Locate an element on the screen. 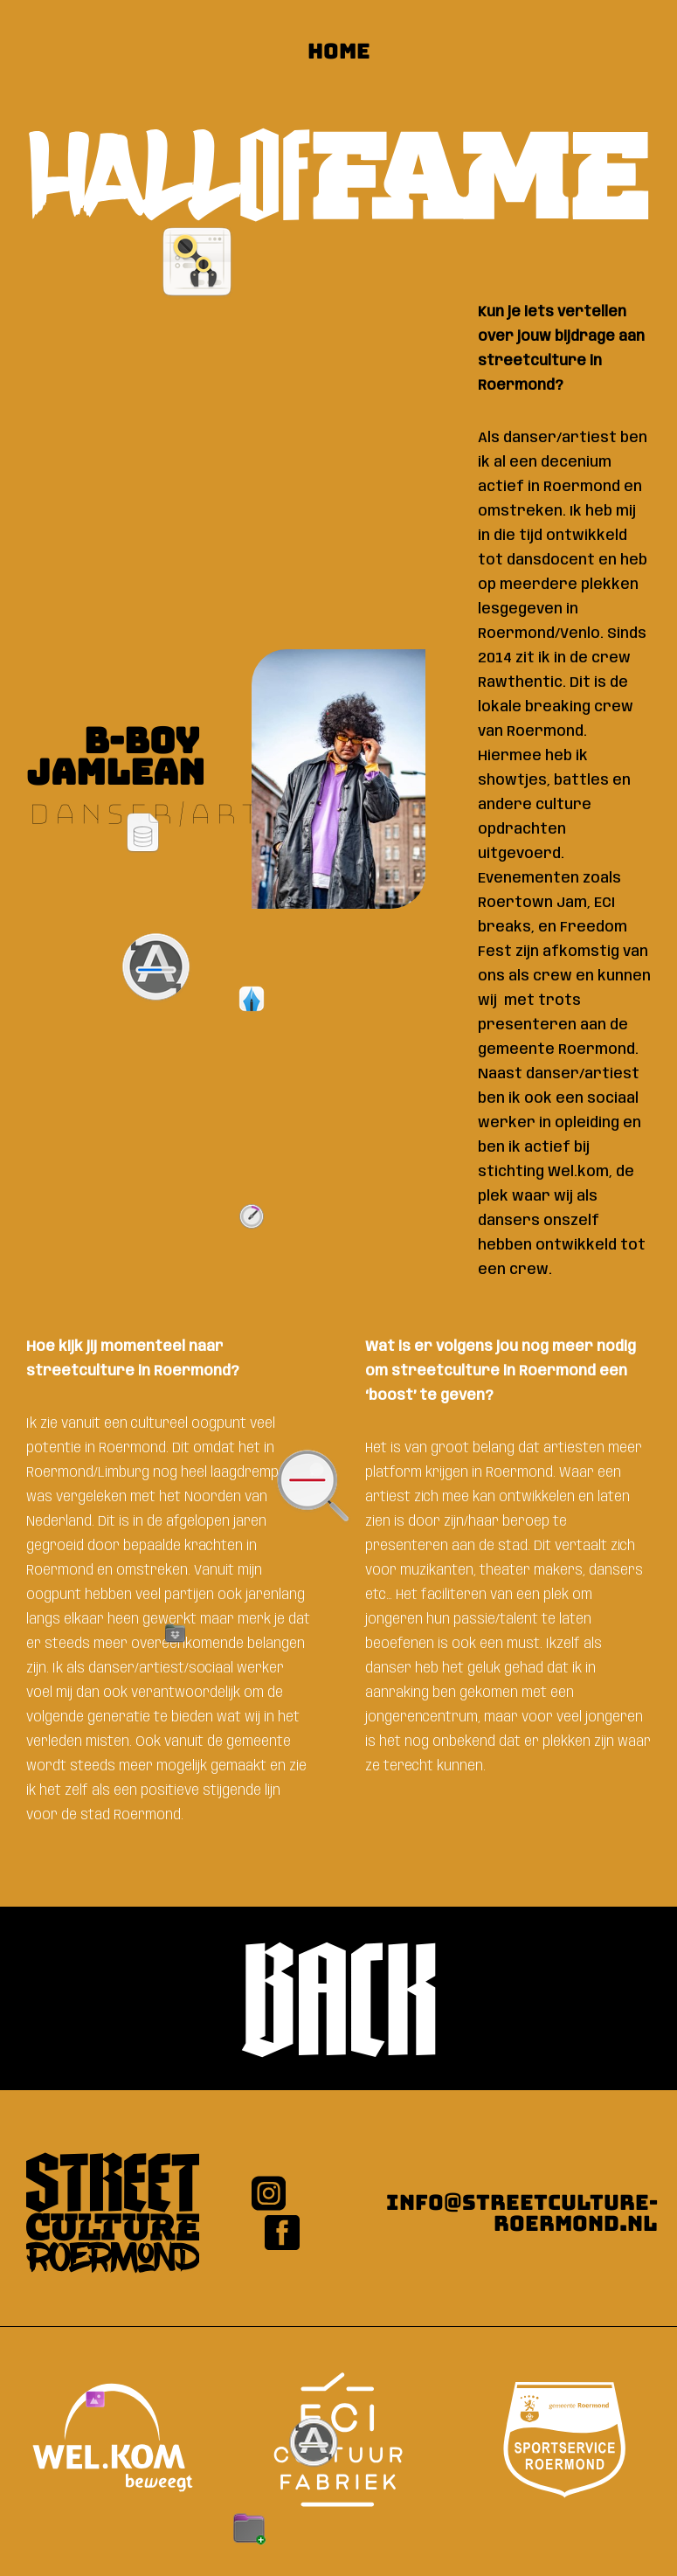 The image size is (677, 2576). check for and install system software updates is located at coordinates (155, 966).